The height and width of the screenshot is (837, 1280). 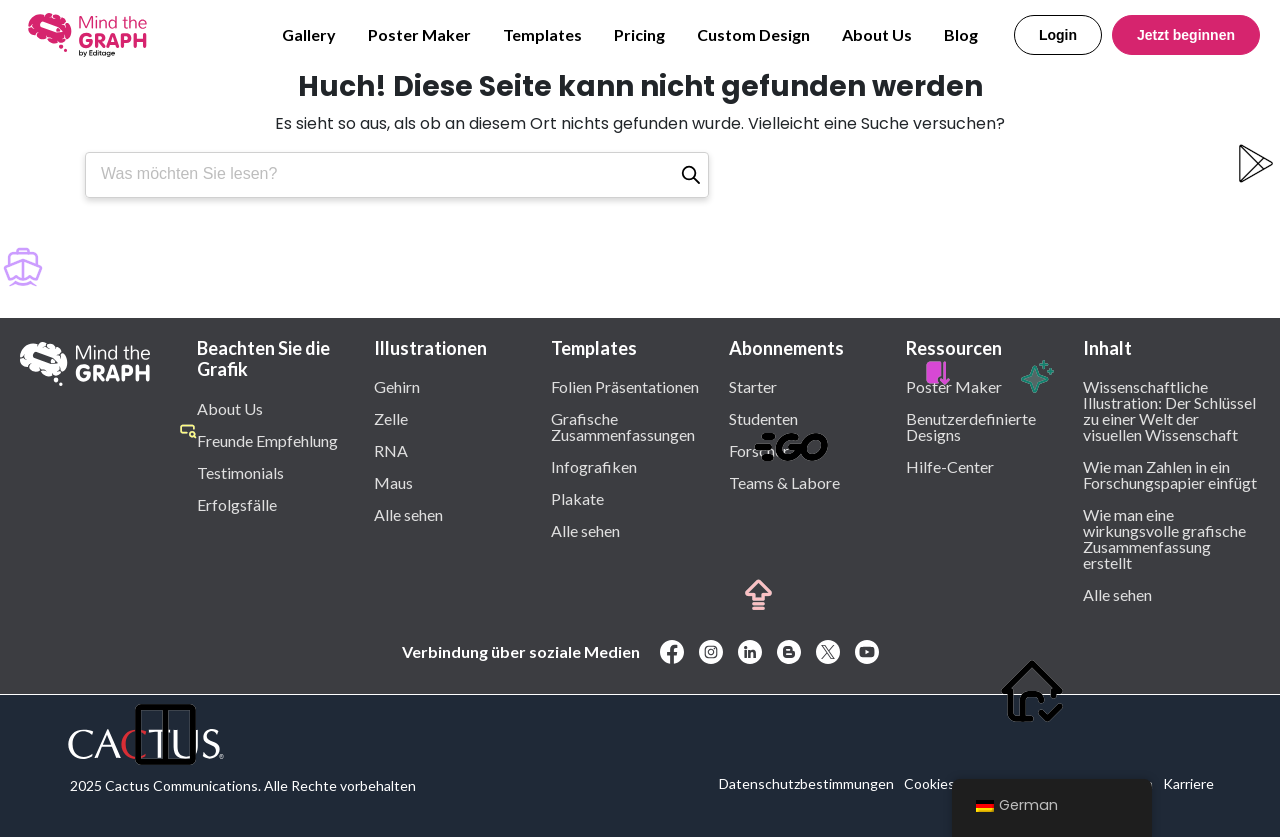 What do you see at coordinates (1032, 691) in the screenshot?
I see `home address verified or confirmed` at bounding box center [1032, 691].